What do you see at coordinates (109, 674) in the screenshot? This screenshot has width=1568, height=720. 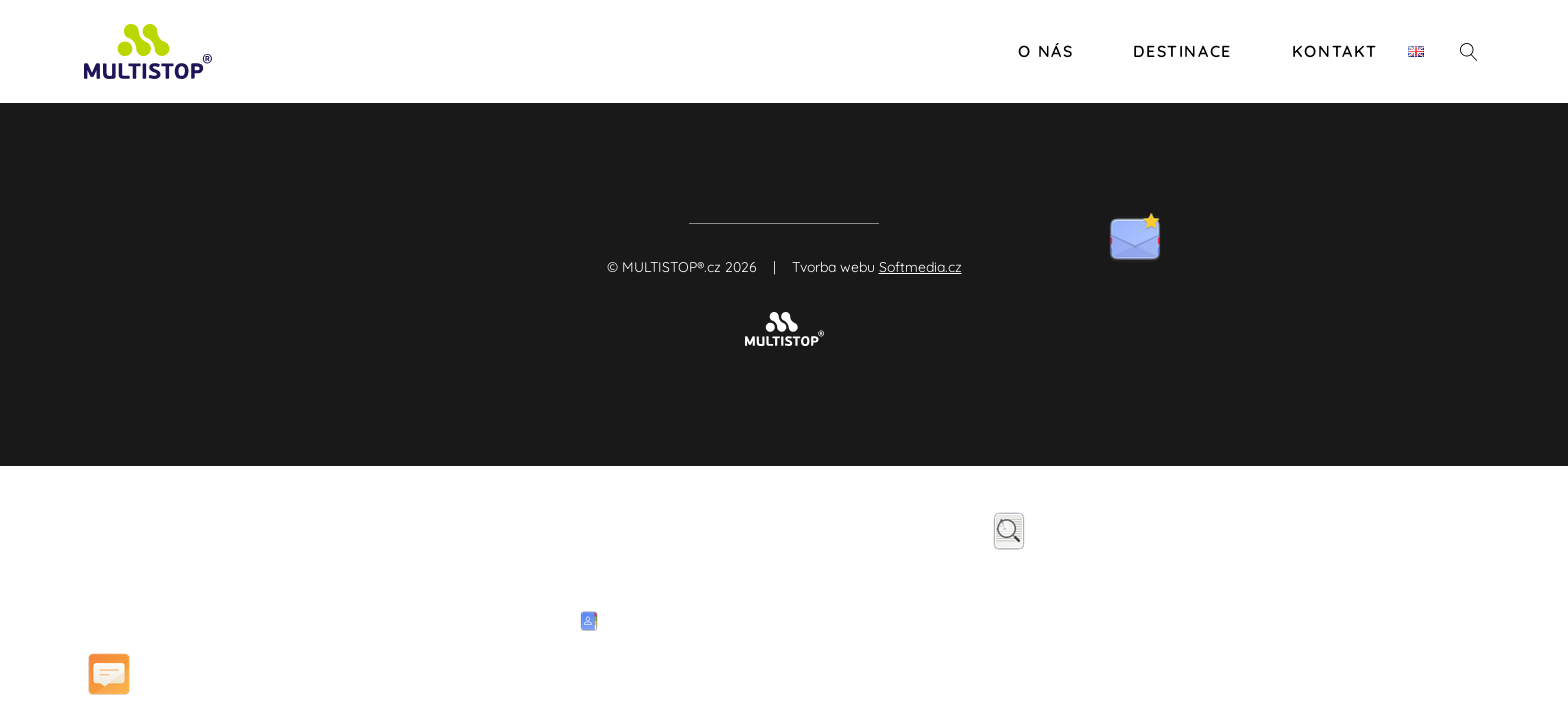 I see `open instant messaging app` at bounding box center [109, 674].